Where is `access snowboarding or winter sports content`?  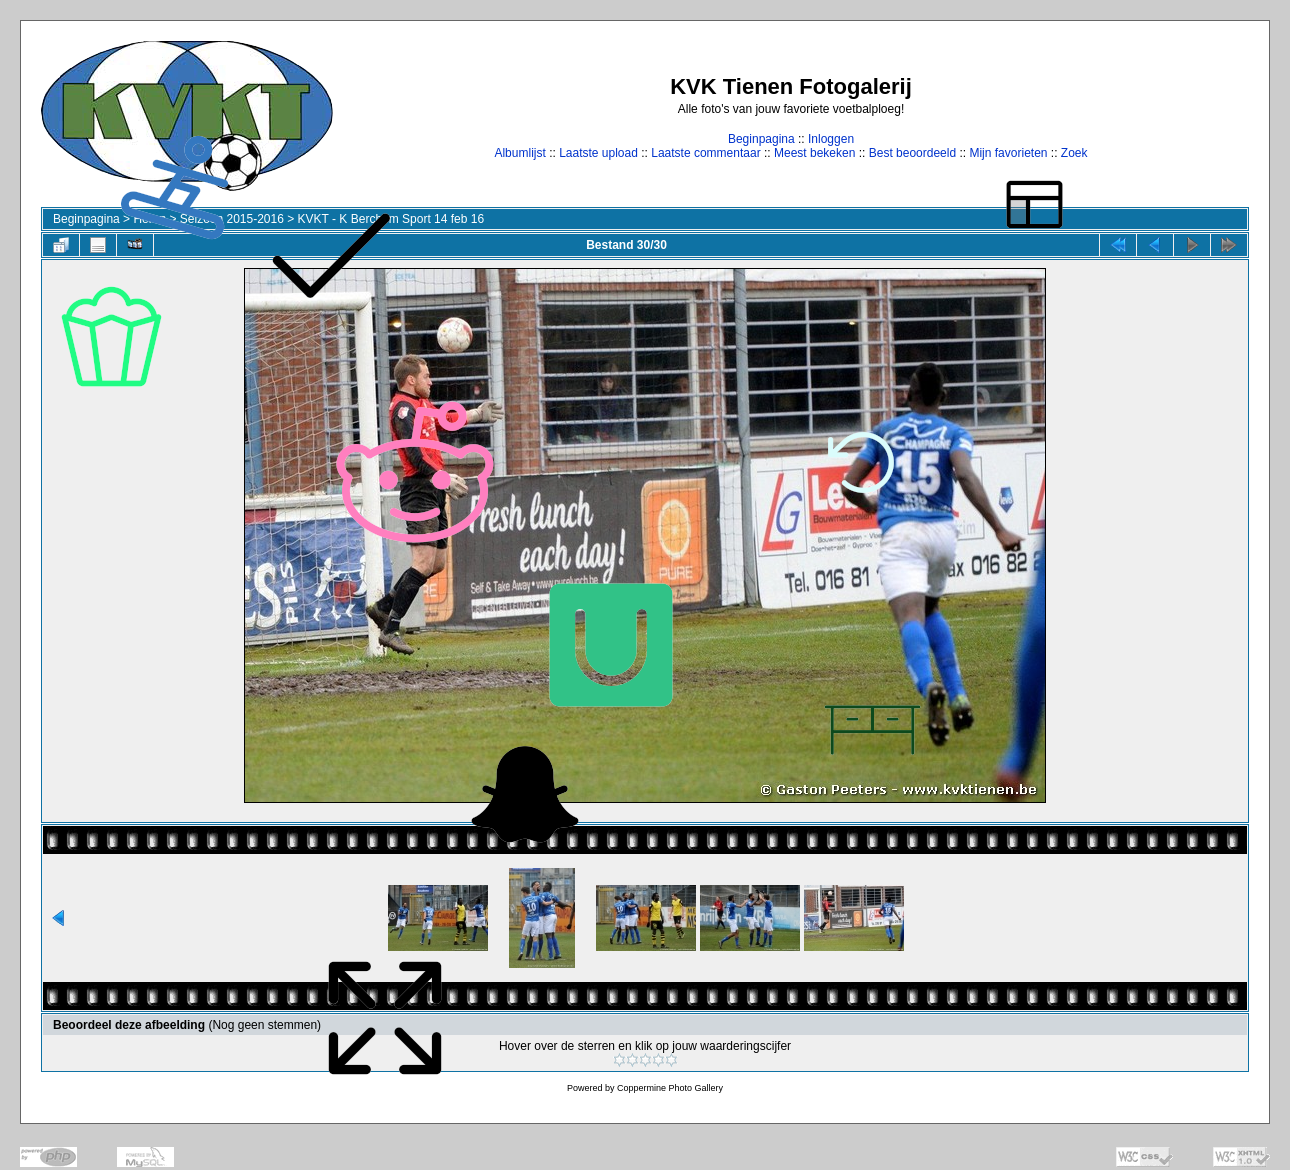 access snowboarding or winter sports content is located at coordinates (180, 187).